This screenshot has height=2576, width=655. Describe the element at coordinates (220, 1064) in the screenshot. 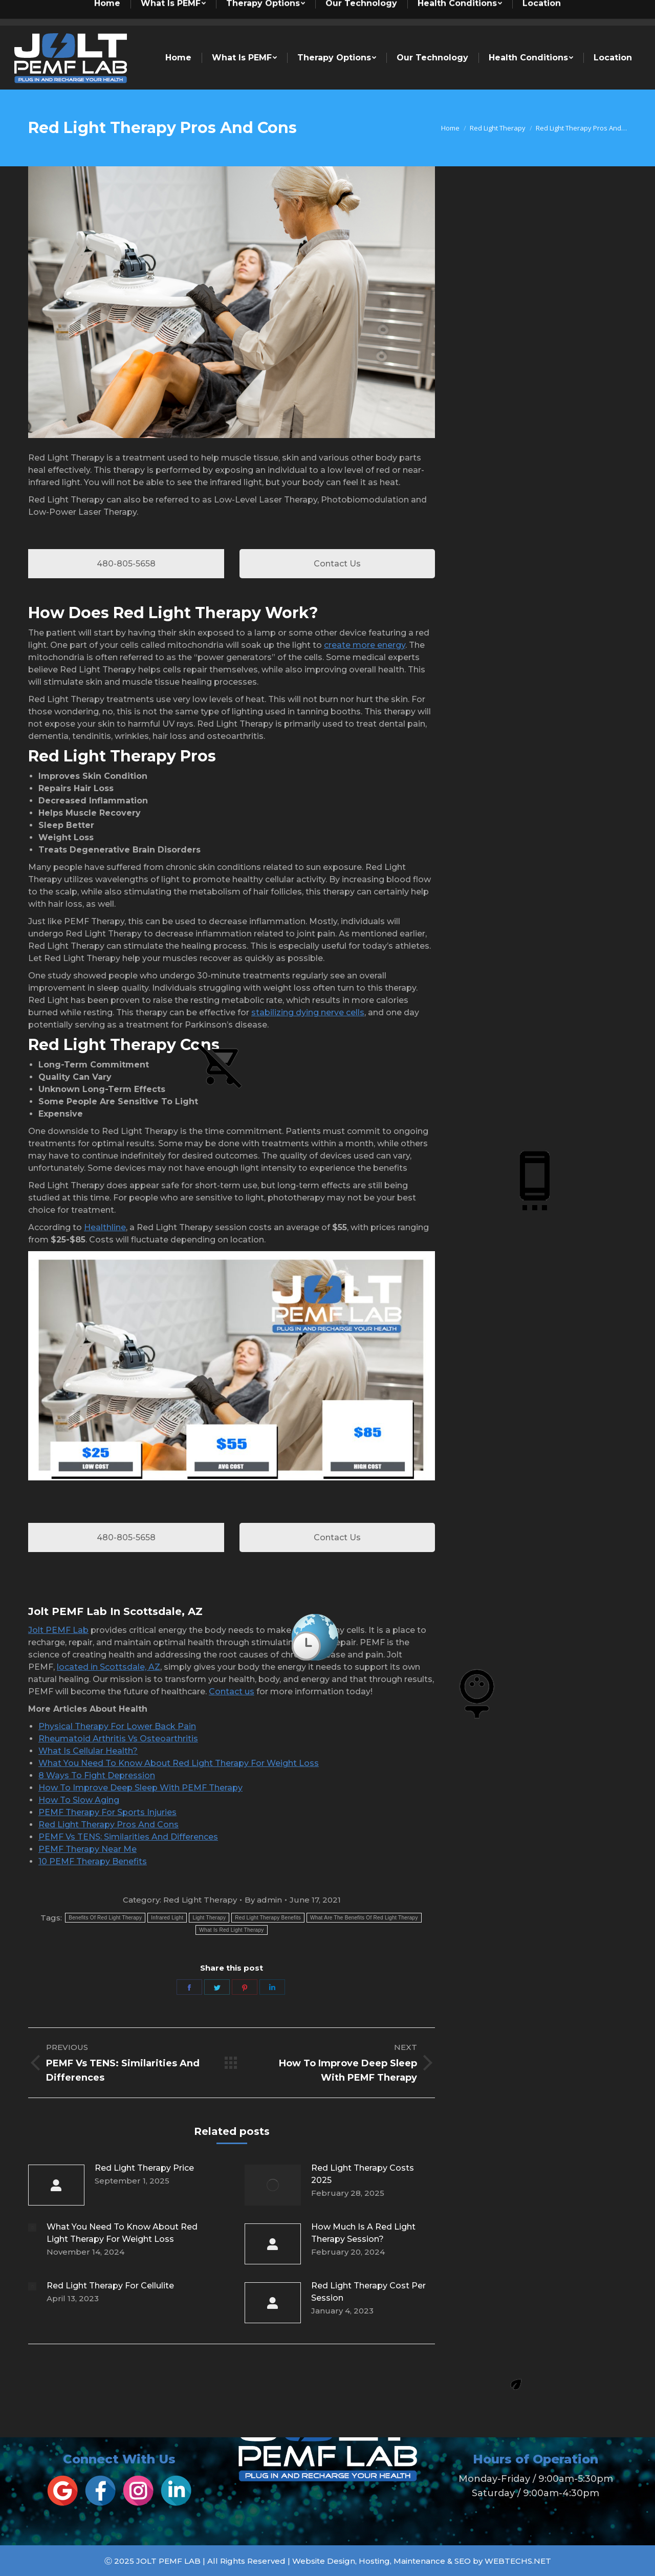

I see `remove item from shopping cart` at that location.